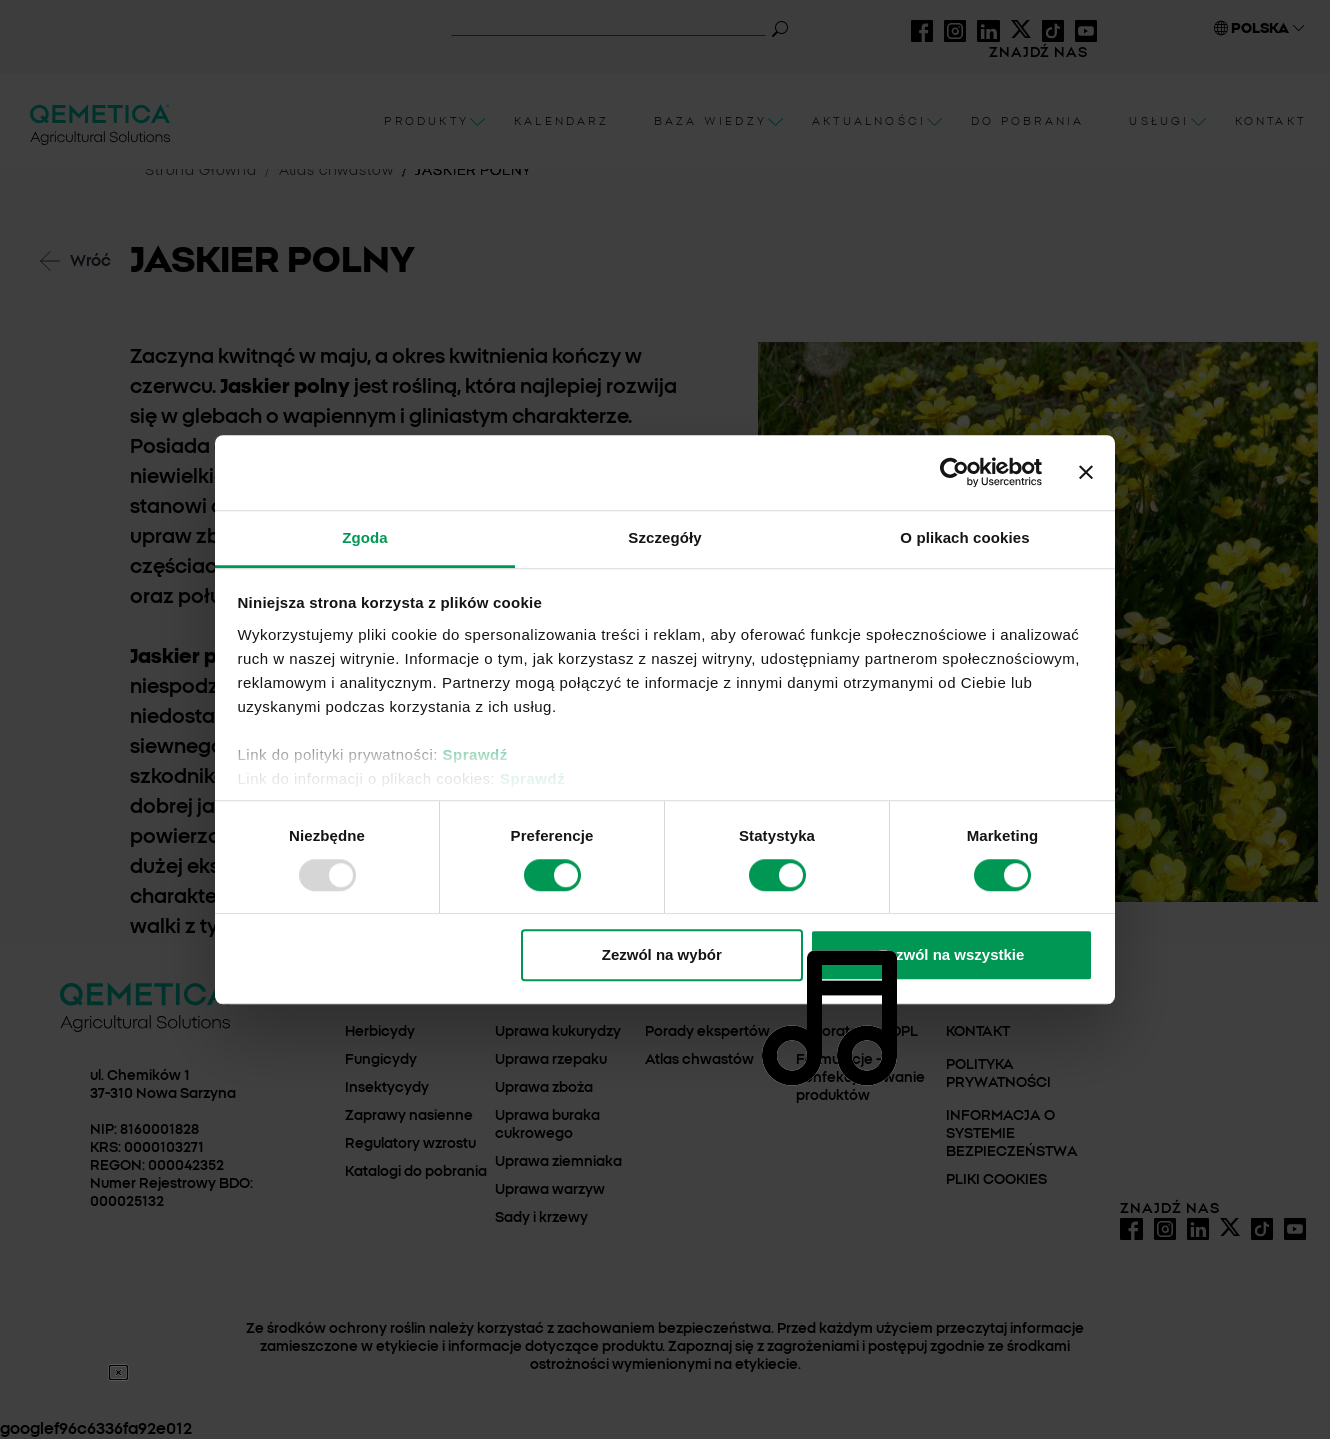  I want to click on cancel or close a presentation, so click(118, 1372).